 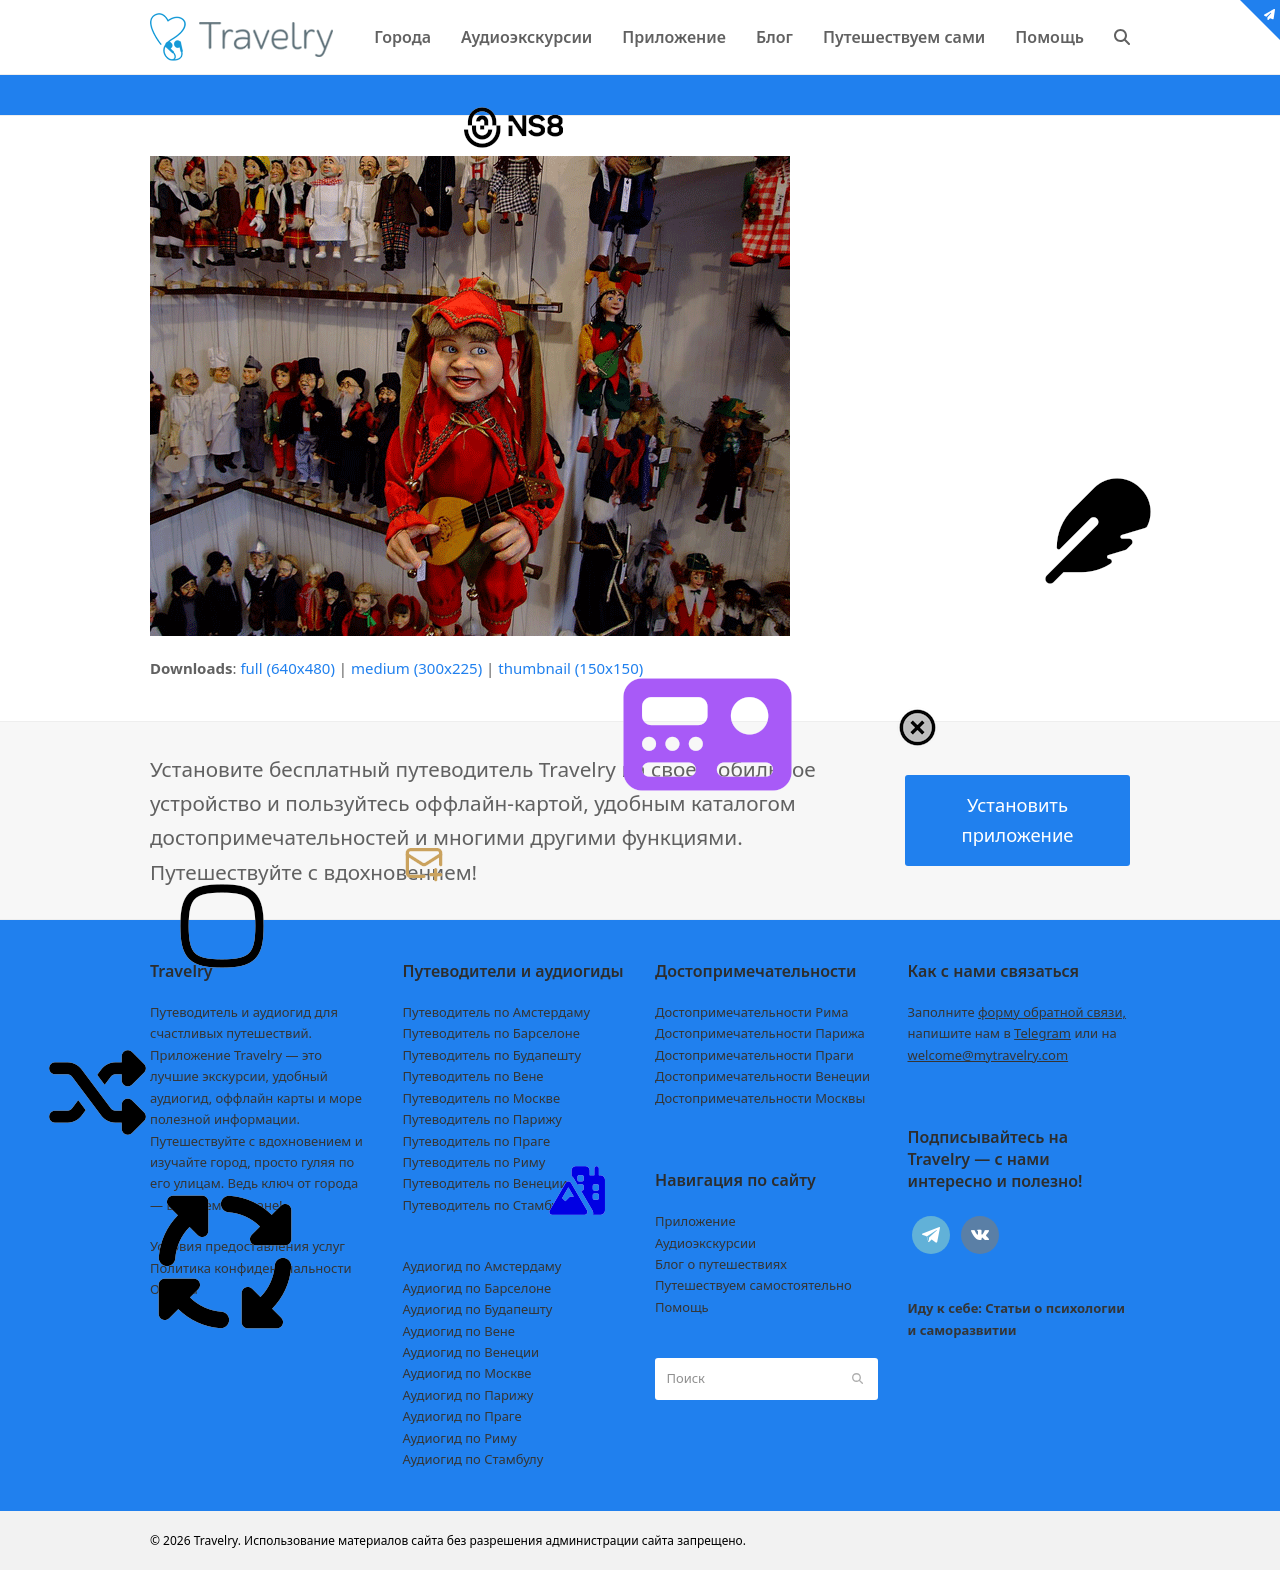 I want to click on explore outdoor and urban destinations, so click(x=577, y=1190).